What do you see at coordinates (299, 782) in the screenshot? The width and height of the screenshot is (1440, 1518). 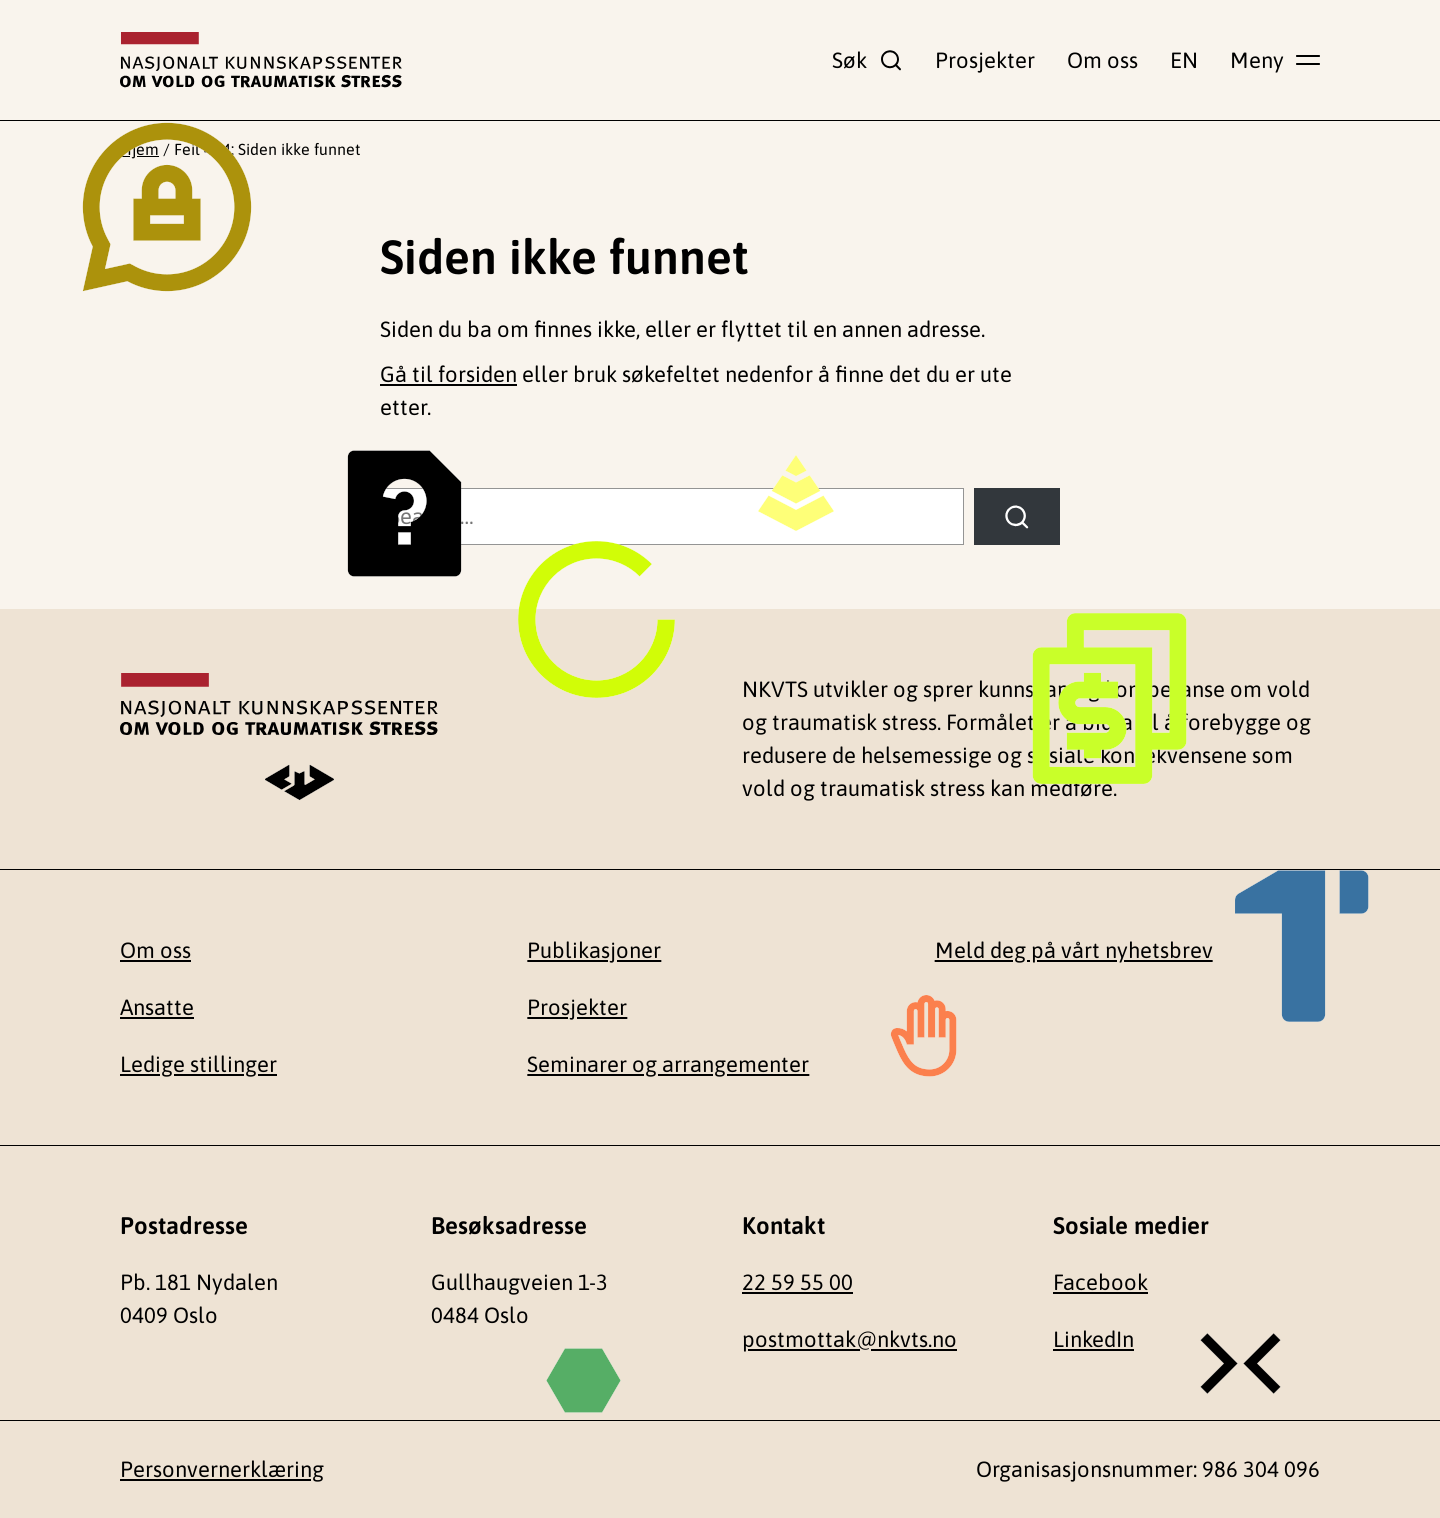 I see `basic attention token (bat) cryptocurrency logo` at bounding box center [299, 782].